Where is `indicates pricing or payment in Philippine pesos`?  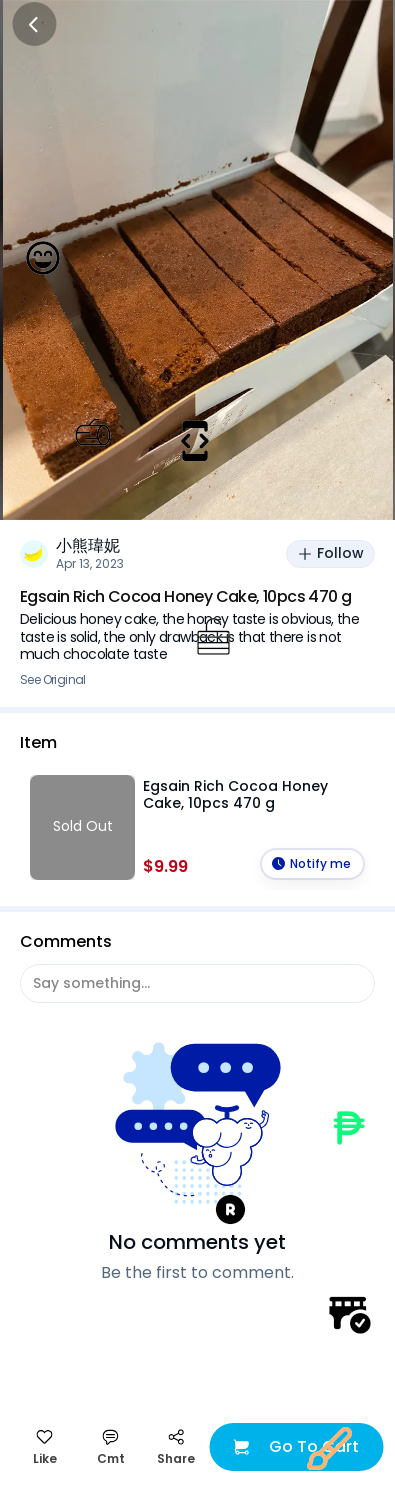 indicates pricing or payment in Philippine pesos is located at coordinates (348, 1128).